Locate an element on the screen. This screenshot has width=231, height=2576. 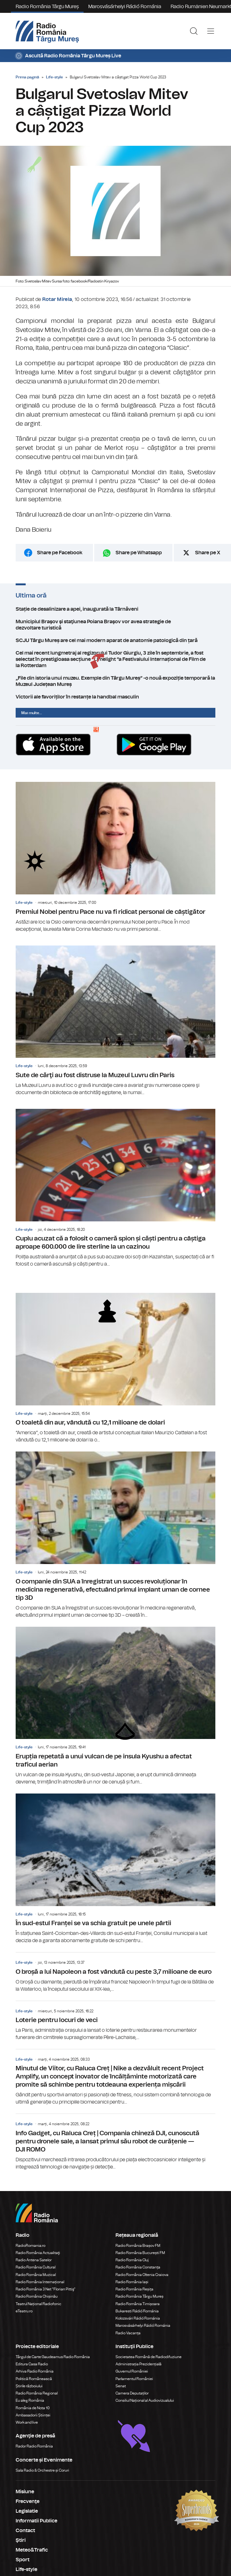
select the abbot piece in a board game is located at coordinates (107, 1311).